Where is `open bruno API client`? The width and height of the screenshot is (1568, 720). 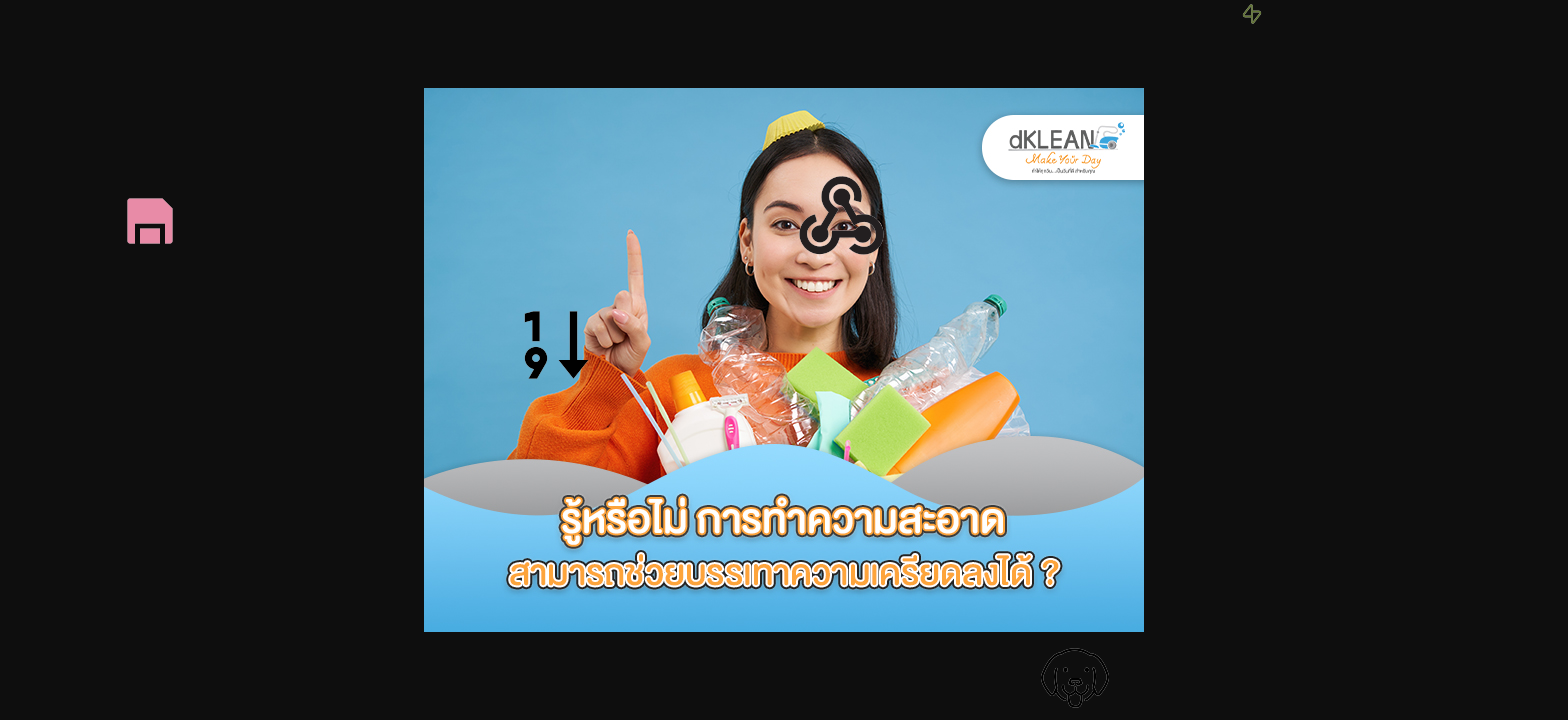 open bruno API client is located at coordinates (1075, 678).